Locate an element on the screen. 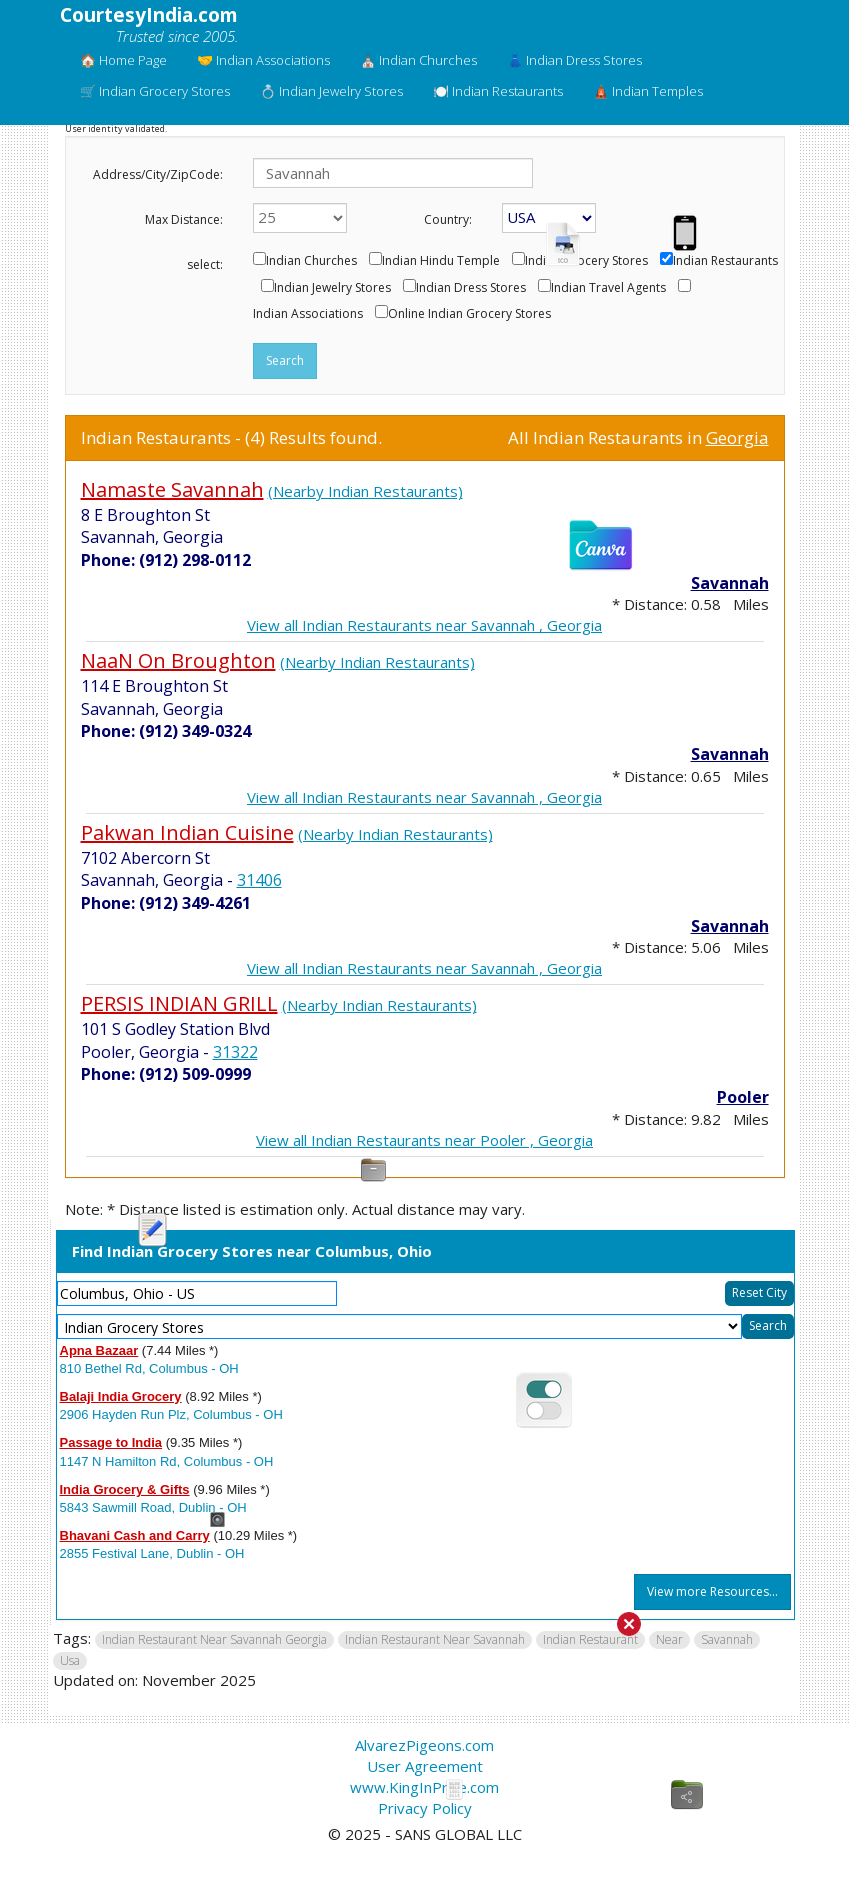 The width and height of the screenshot is (849, 1890). open the nautilus file manager is located at coordinates (373, 1169).